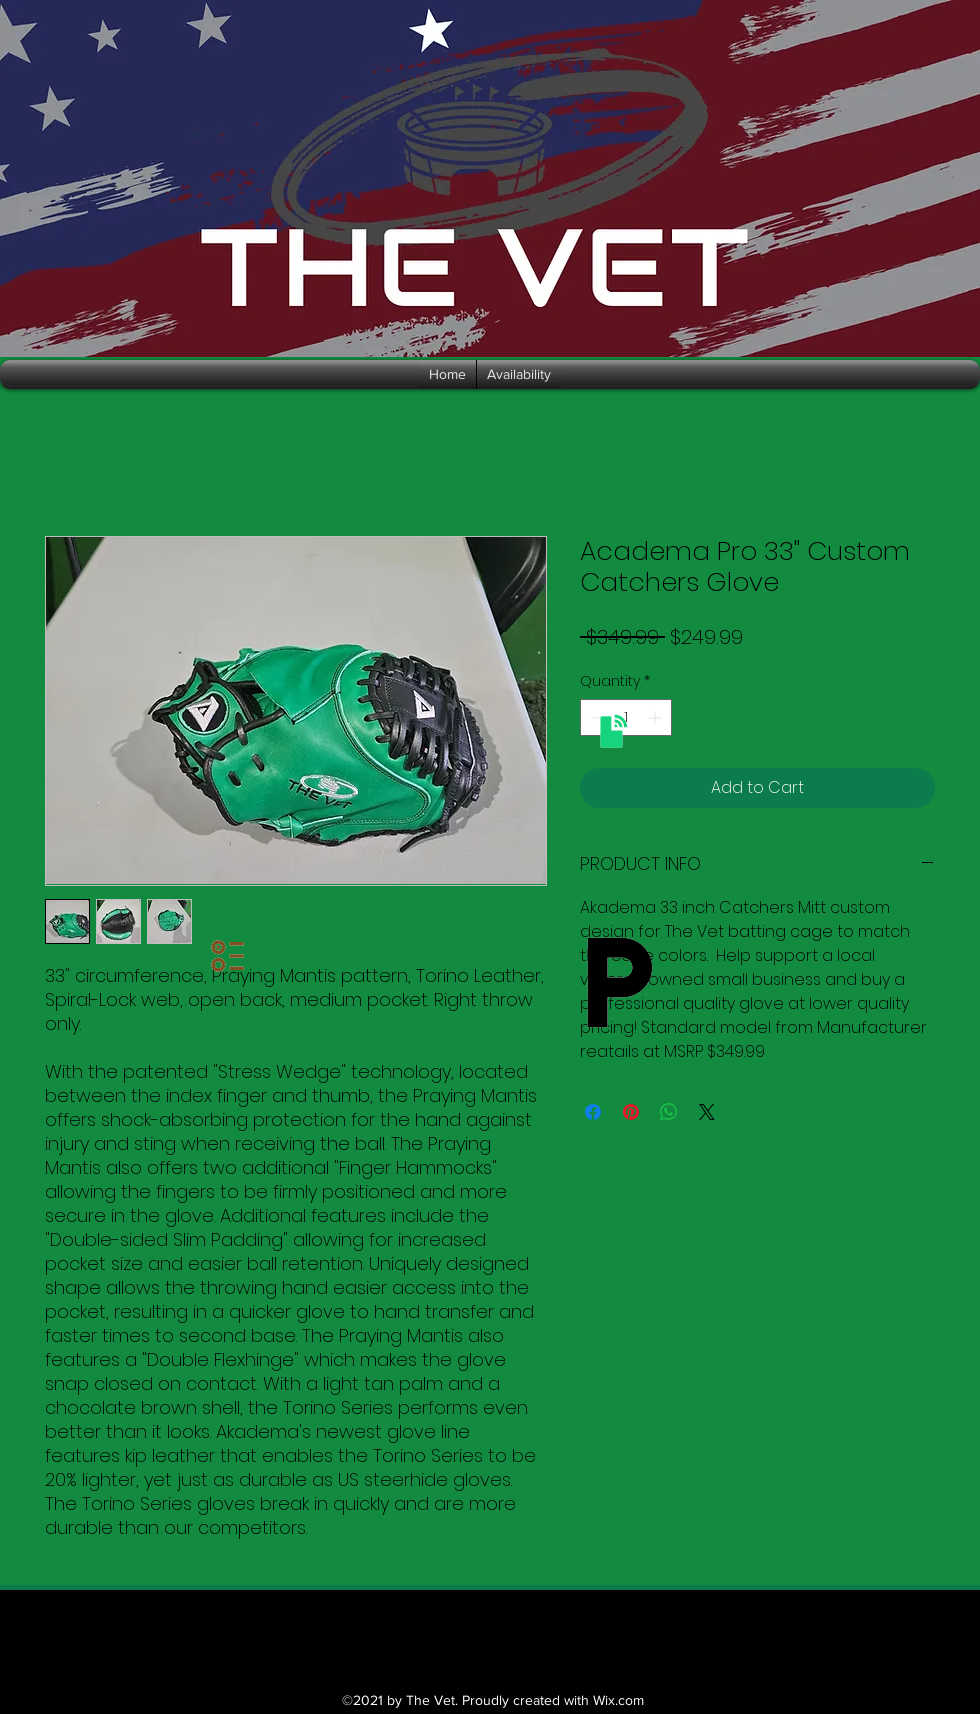 The height and width of the screenshot is (1714, 980). What do you see at coordinates (228, 956) in the screenshot?
I see `select an option from a list` at bounding box center [228, 956].